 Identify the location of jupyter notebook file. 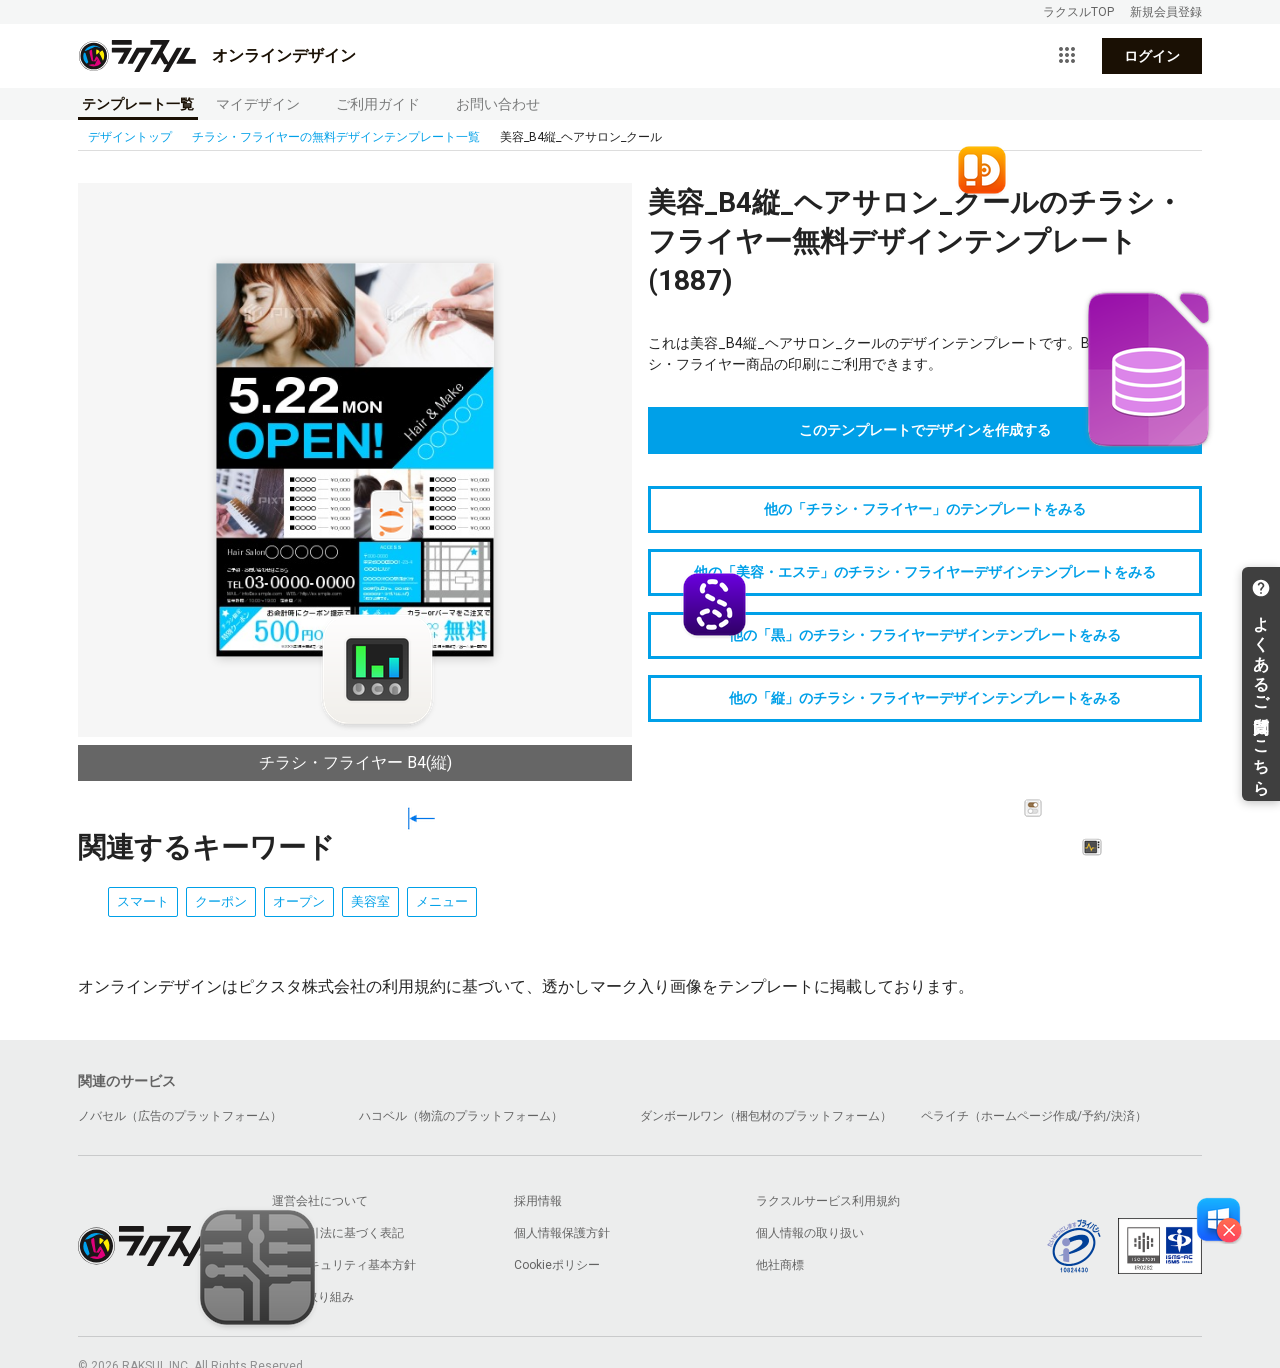
(391, 515).